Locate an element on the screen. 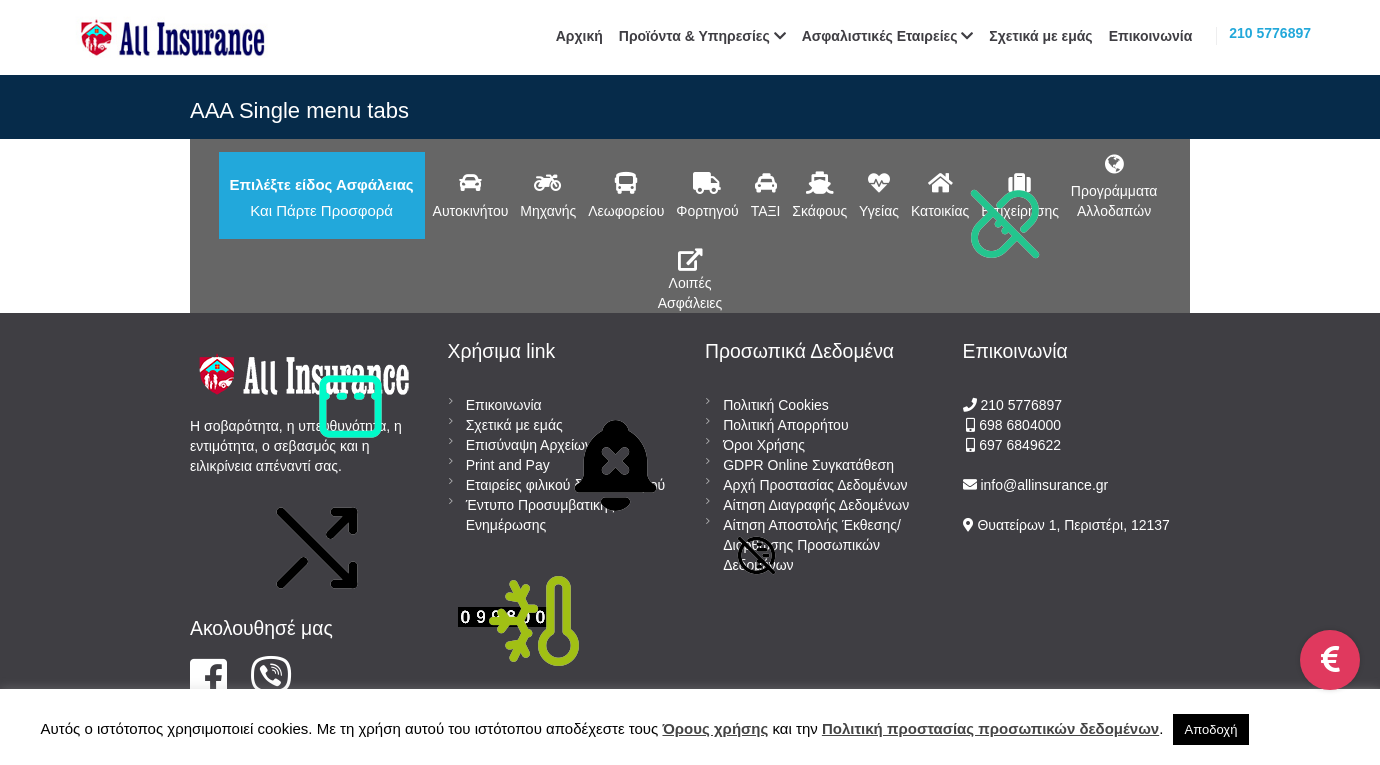  swap or exchange items is located at coordinates (317, 548).